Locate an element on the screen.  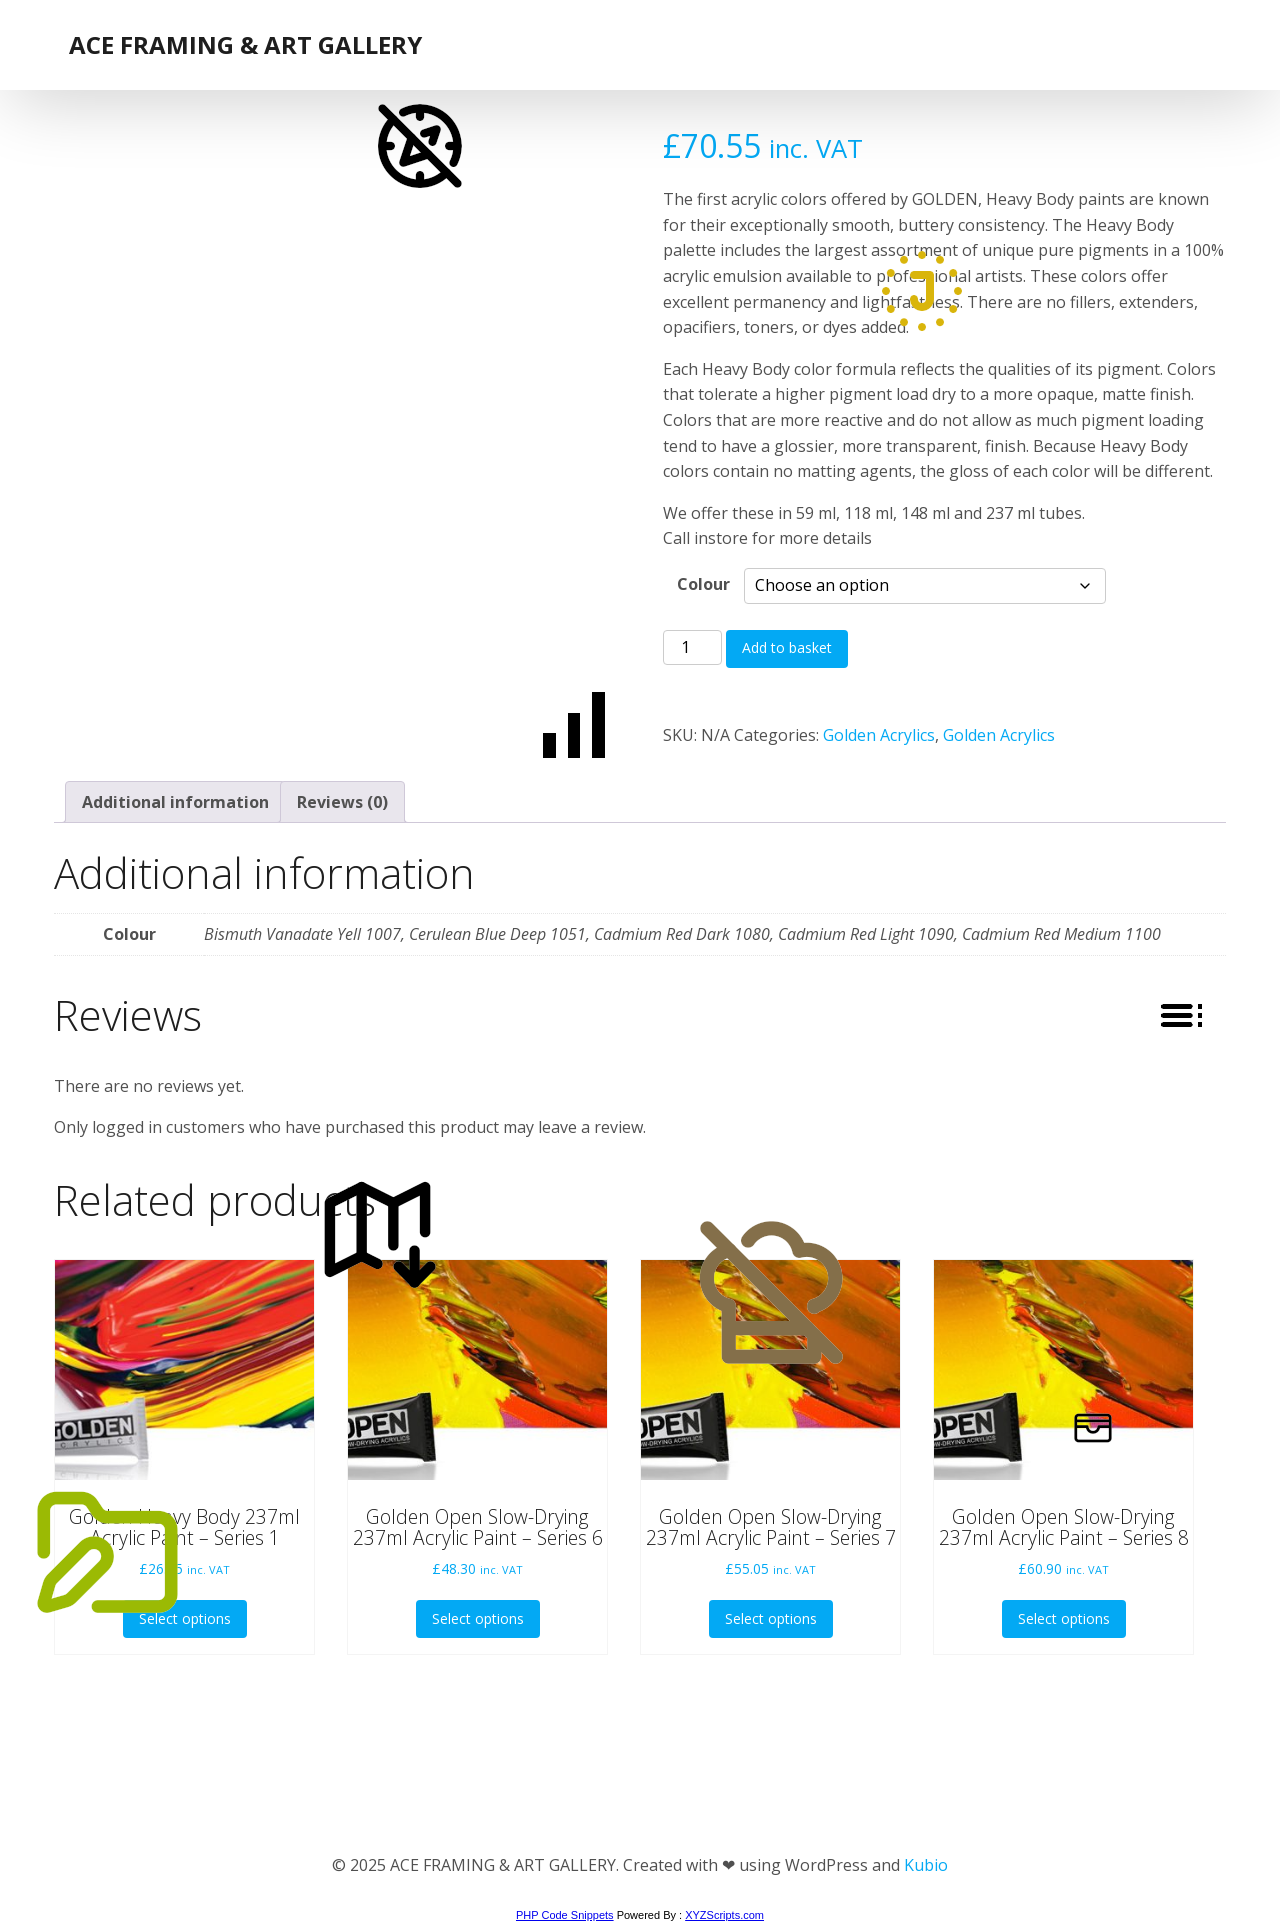
disable cooking or recipe mode is located at coordinates (771, 1292).